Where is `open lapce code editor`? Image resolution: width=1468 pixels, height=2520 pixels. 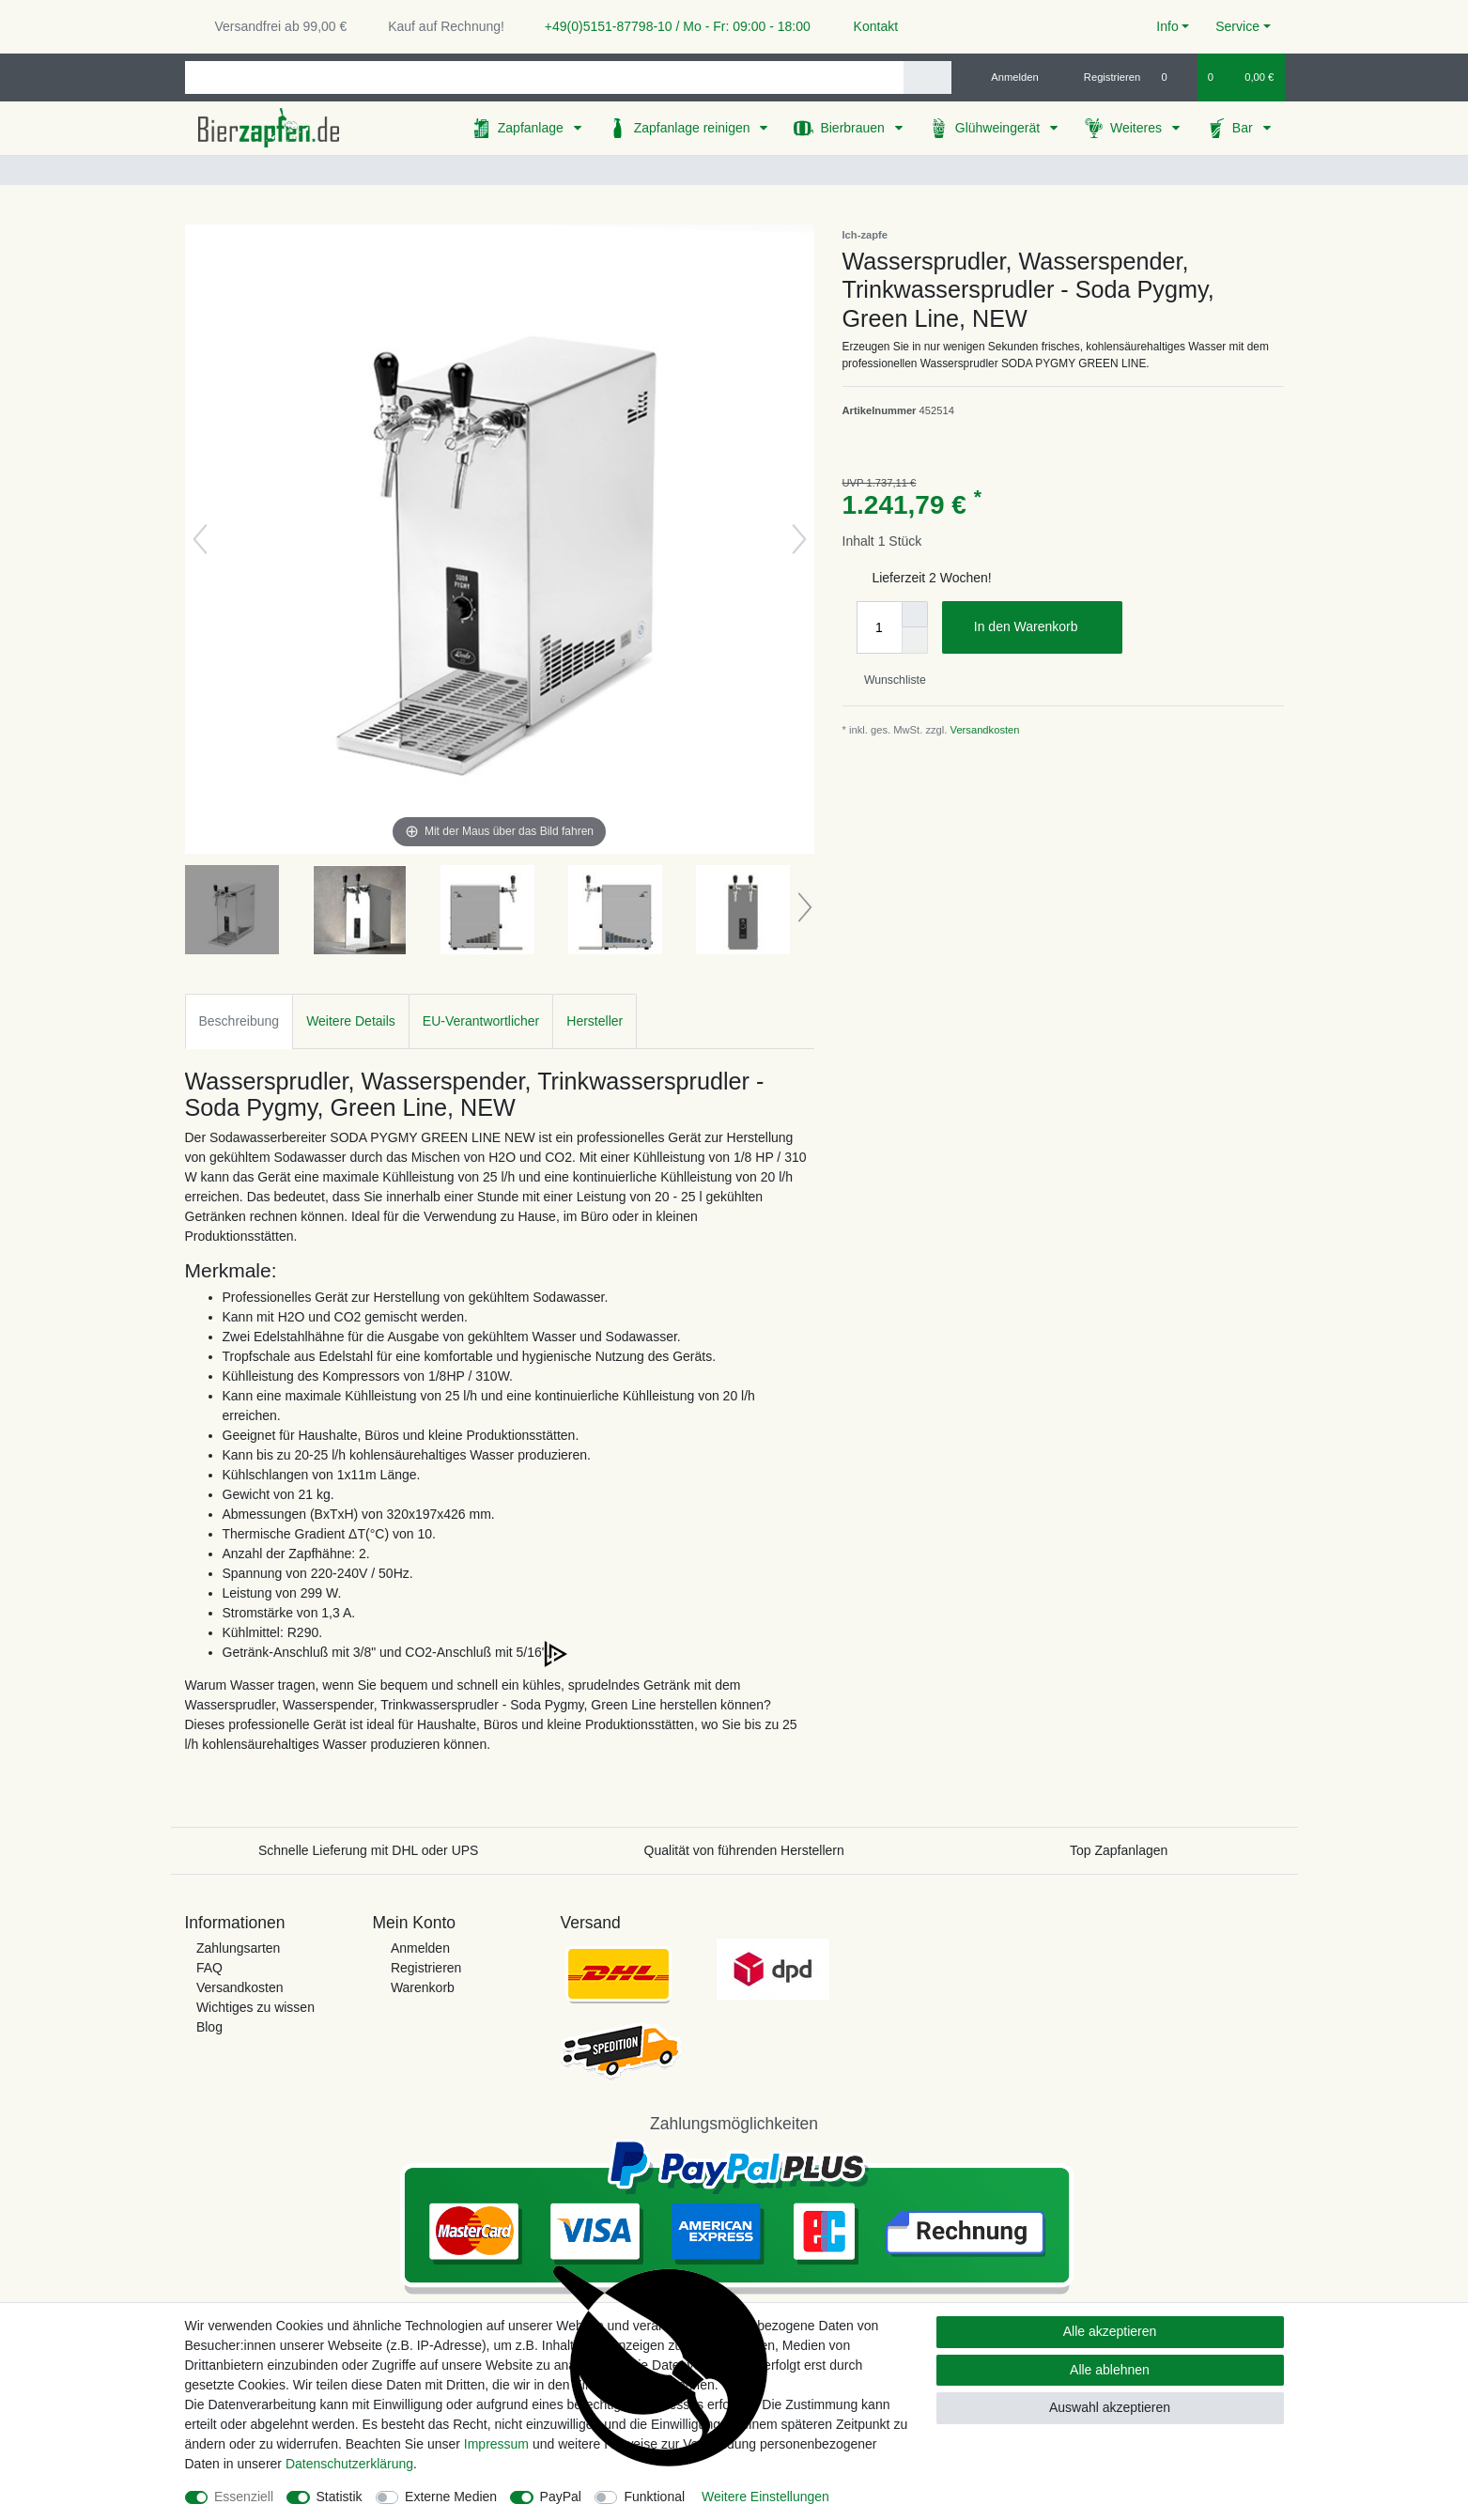
open lapce code editor is located at coordinates (556, 1654).